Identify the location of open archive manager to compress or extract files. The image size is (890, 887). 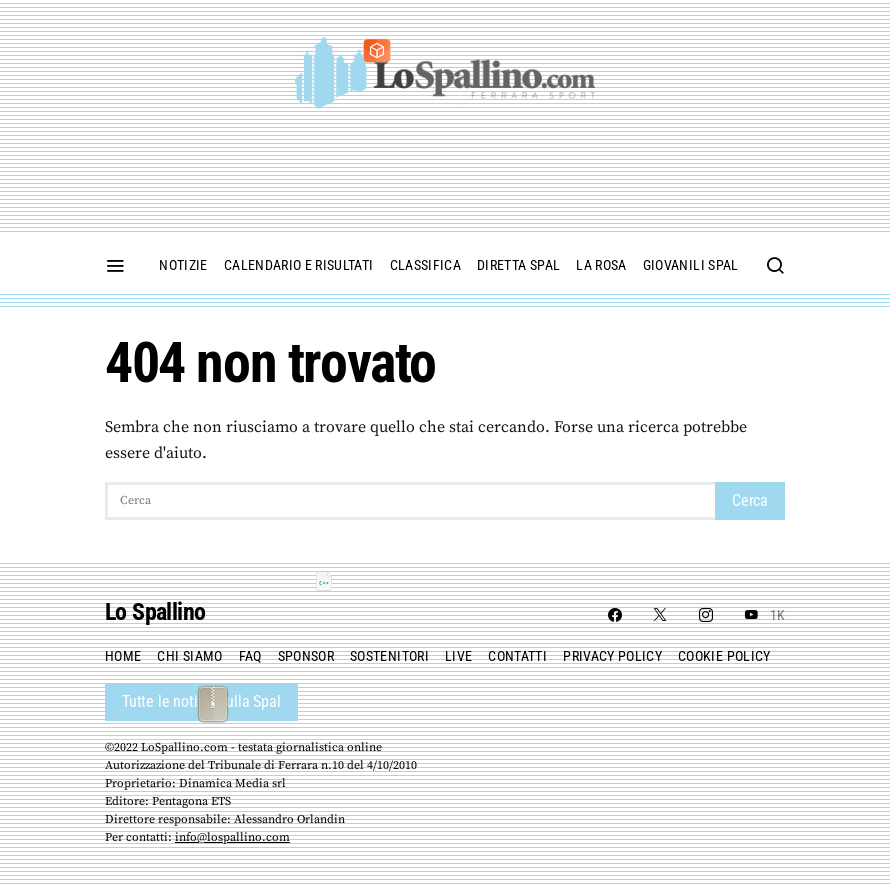
(213, 704).